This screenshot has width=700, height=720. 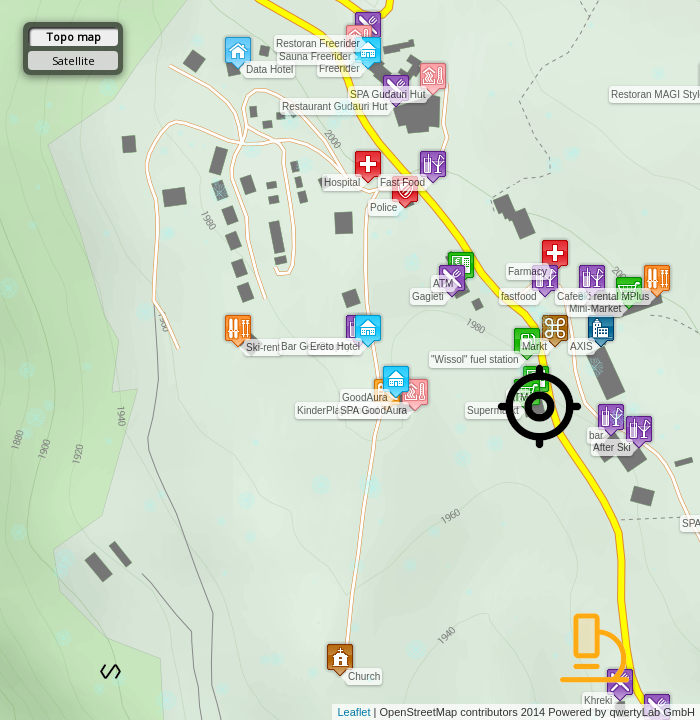 What do you see at coordinates (110, 671) in the screenshot?
I see `polymer project branding or logo` at bounding box center [110, 671].